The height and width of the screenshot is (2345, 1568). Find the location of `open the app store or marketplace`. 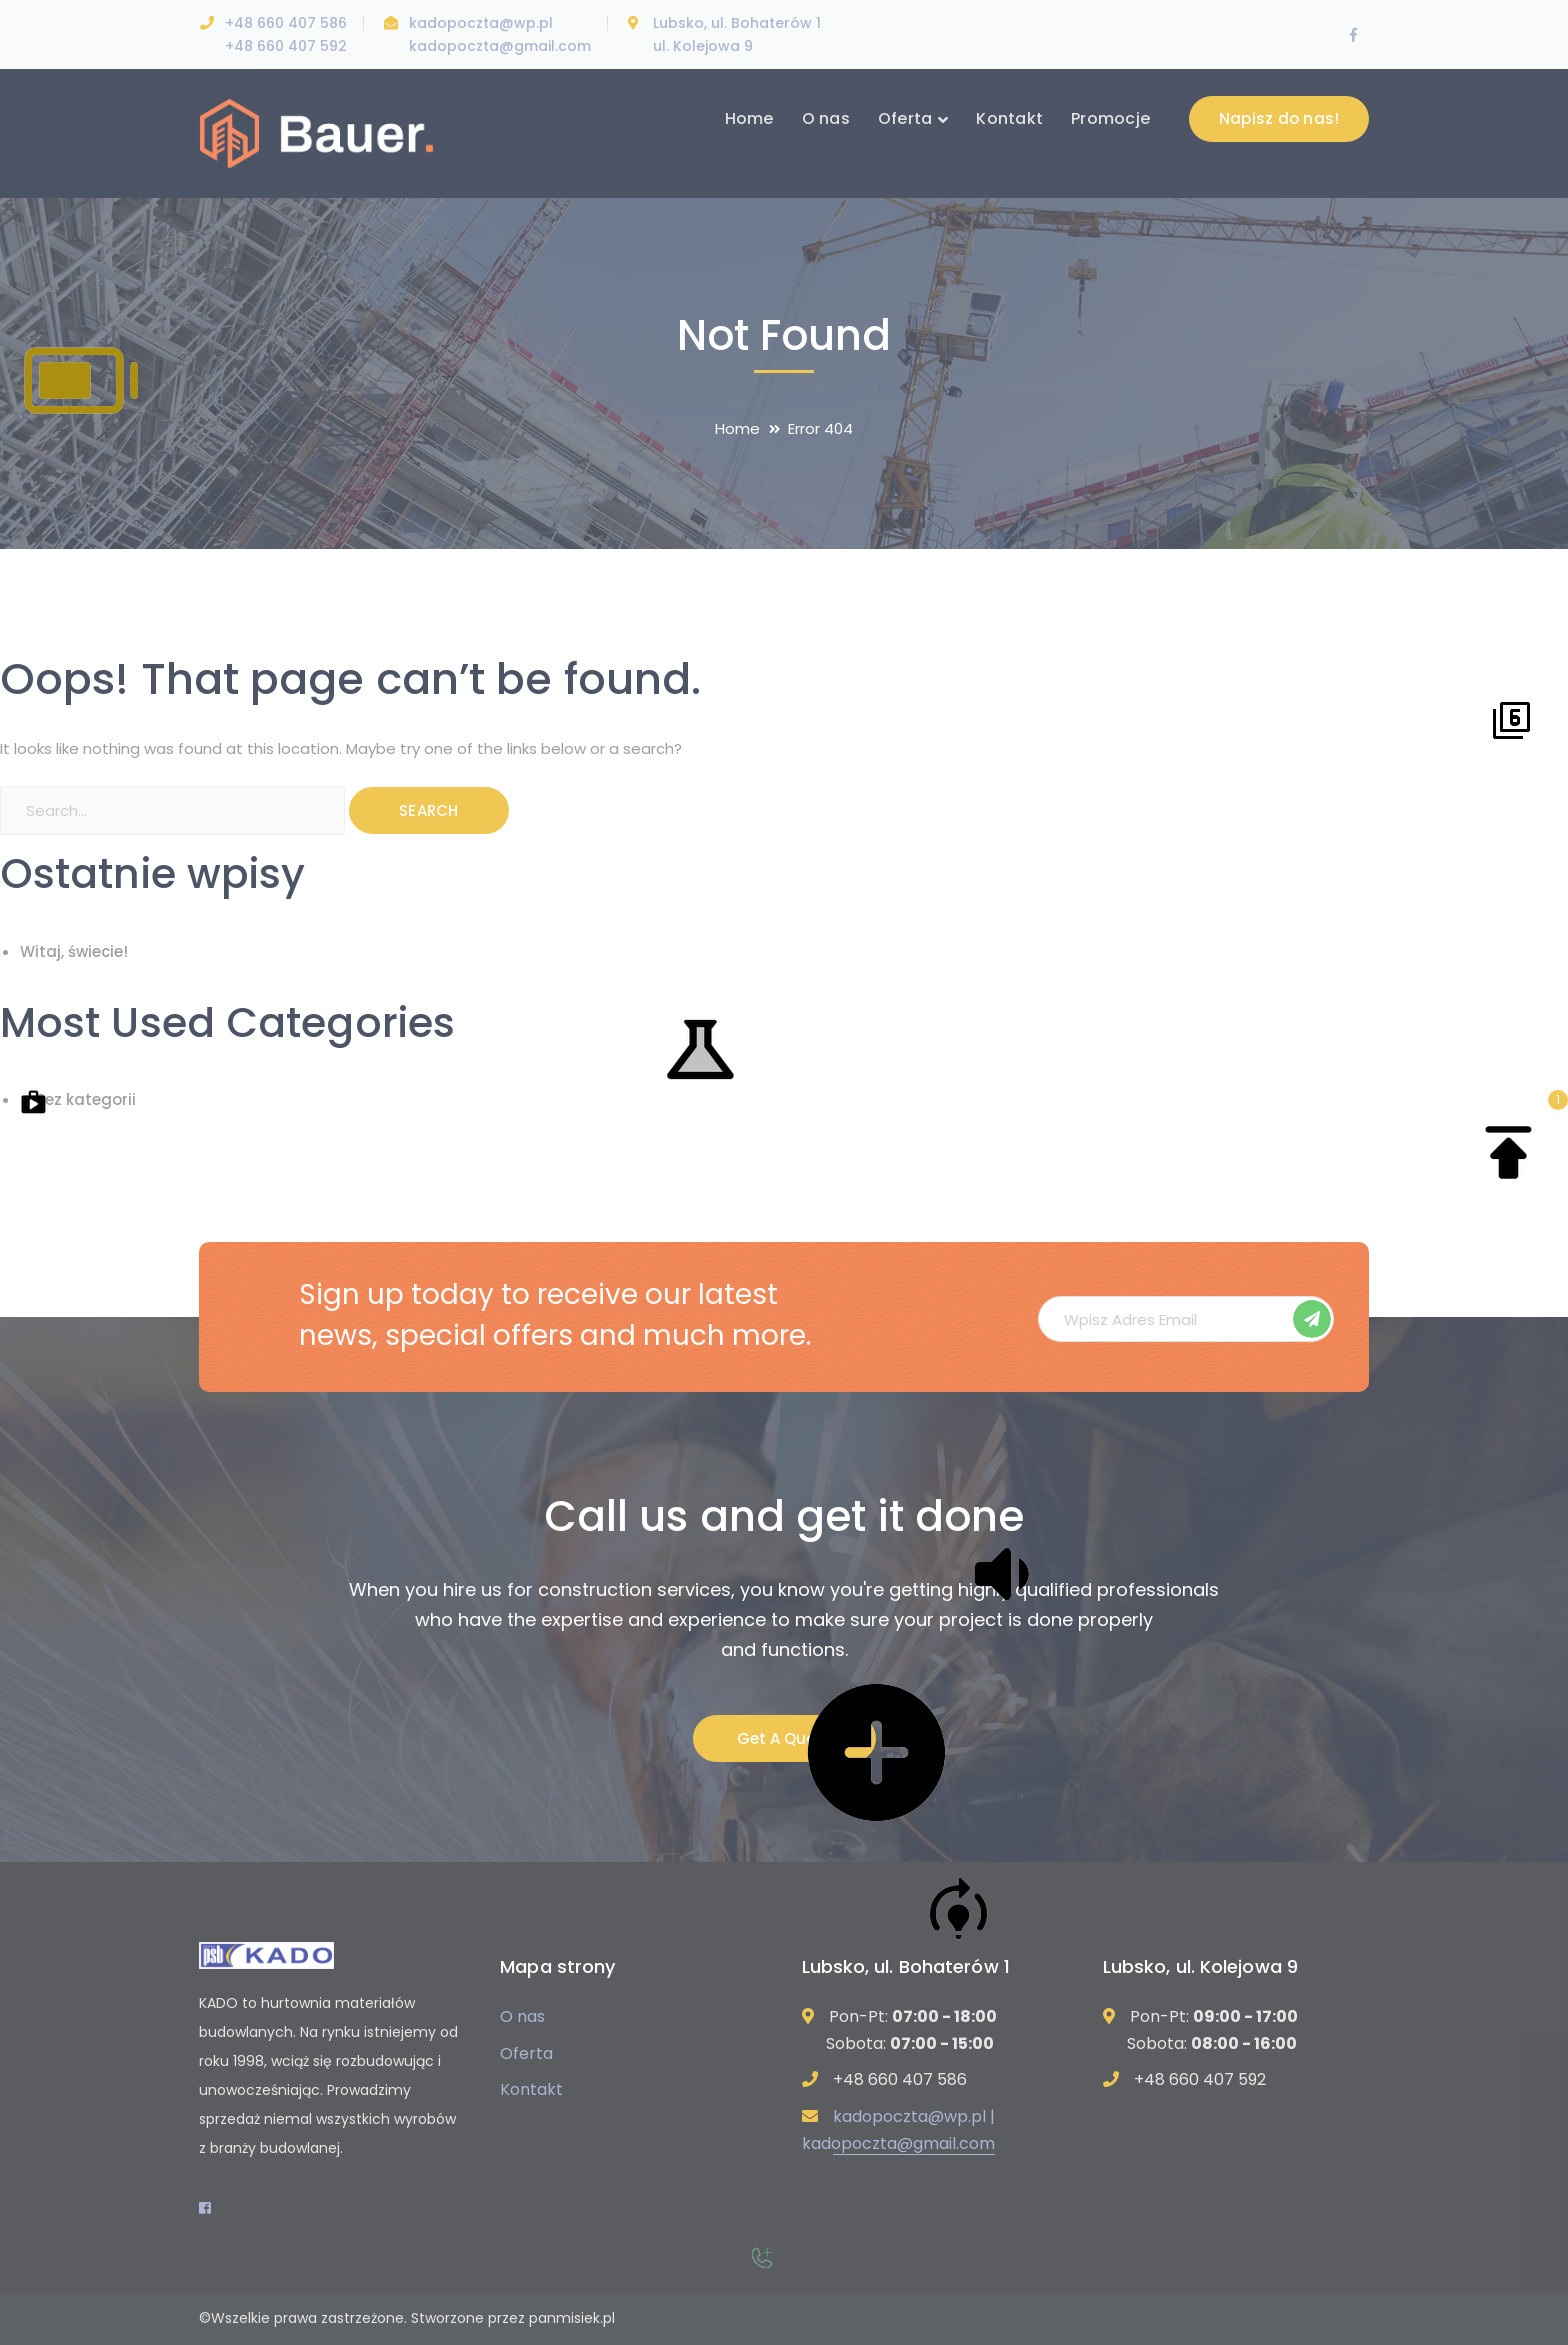

open the app store or marketplace is located at coordinates (33, 1102).